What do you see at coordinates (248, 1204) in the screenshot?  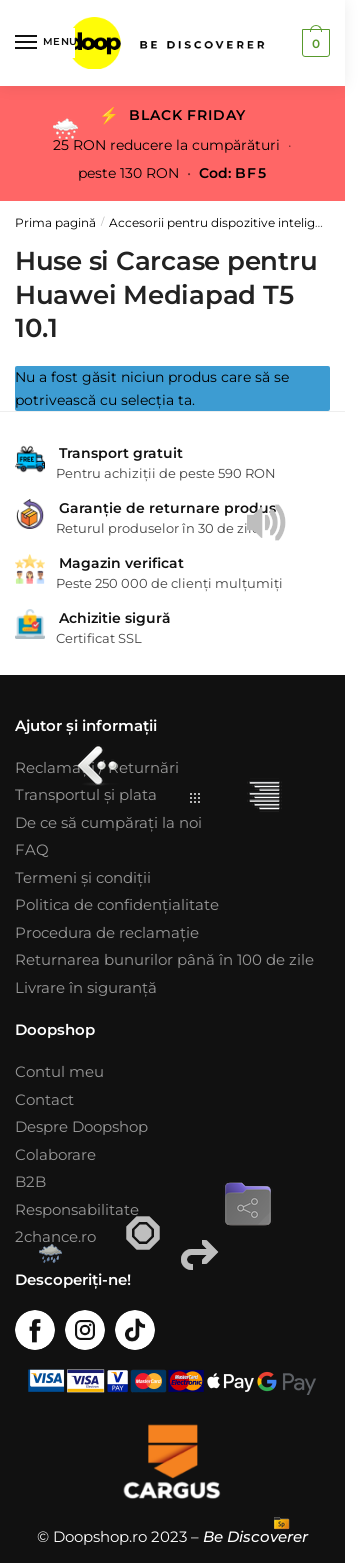 I see `open your public shared folder` at bounding box center [248, 1204].